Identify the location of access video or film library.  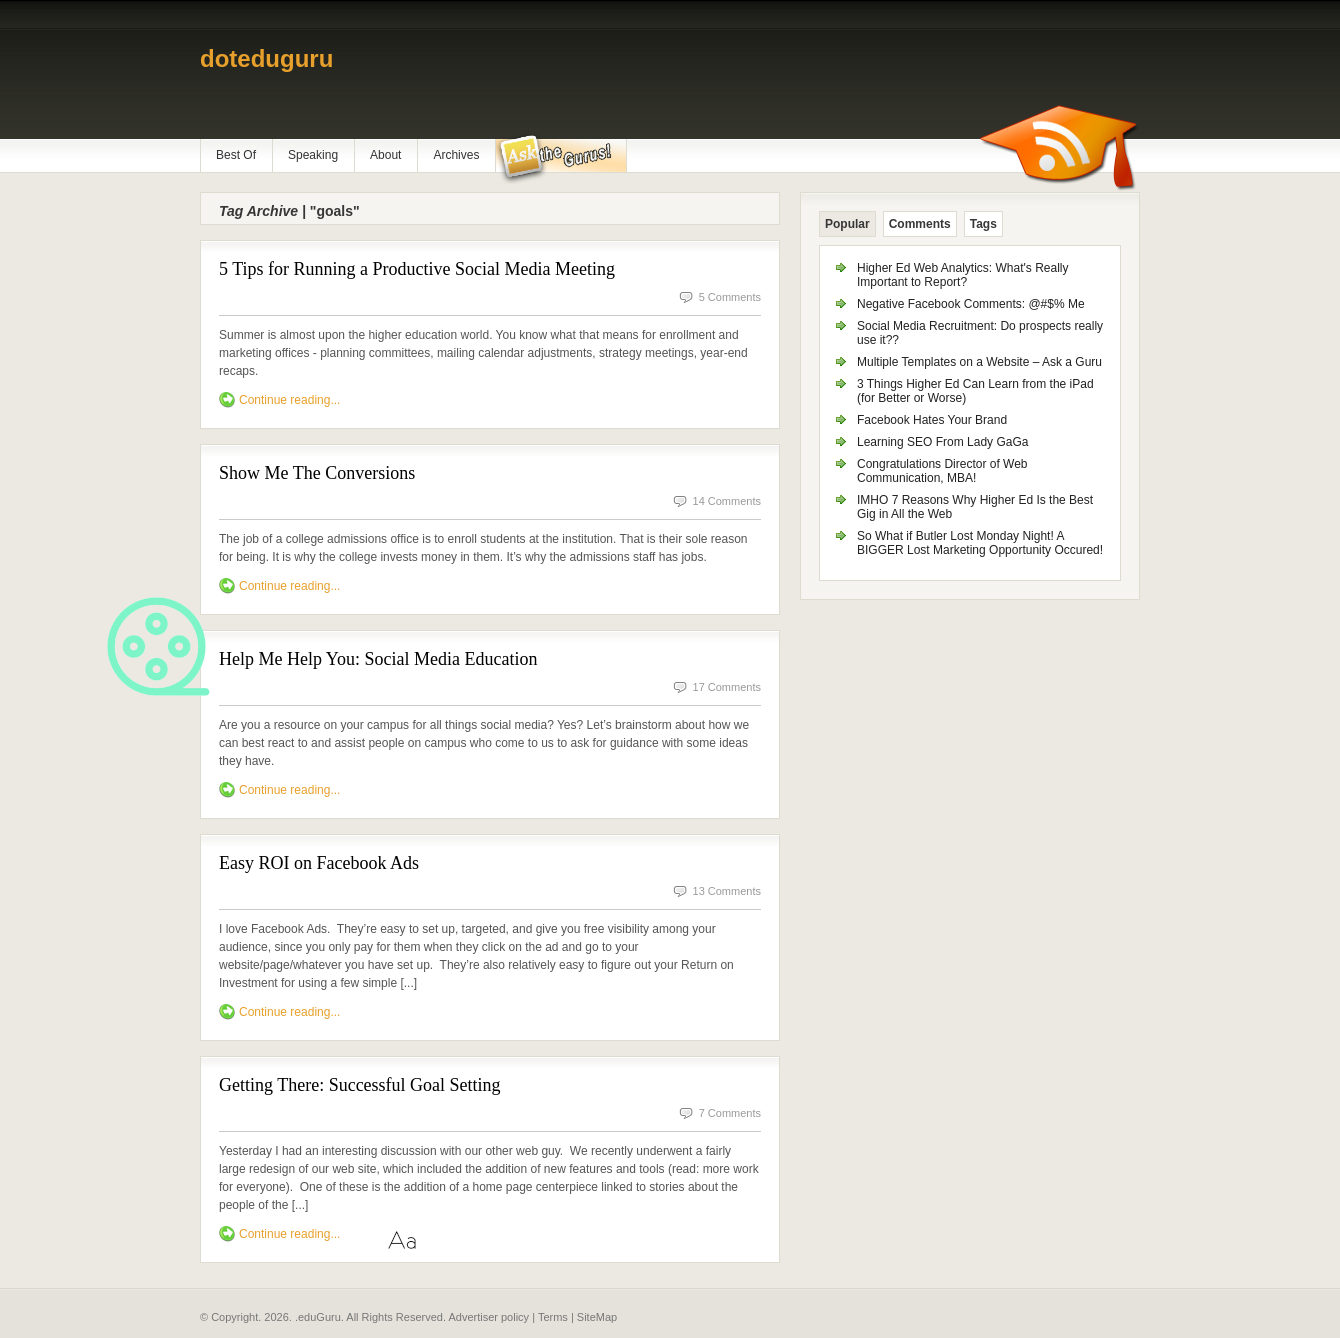
(156, 646).